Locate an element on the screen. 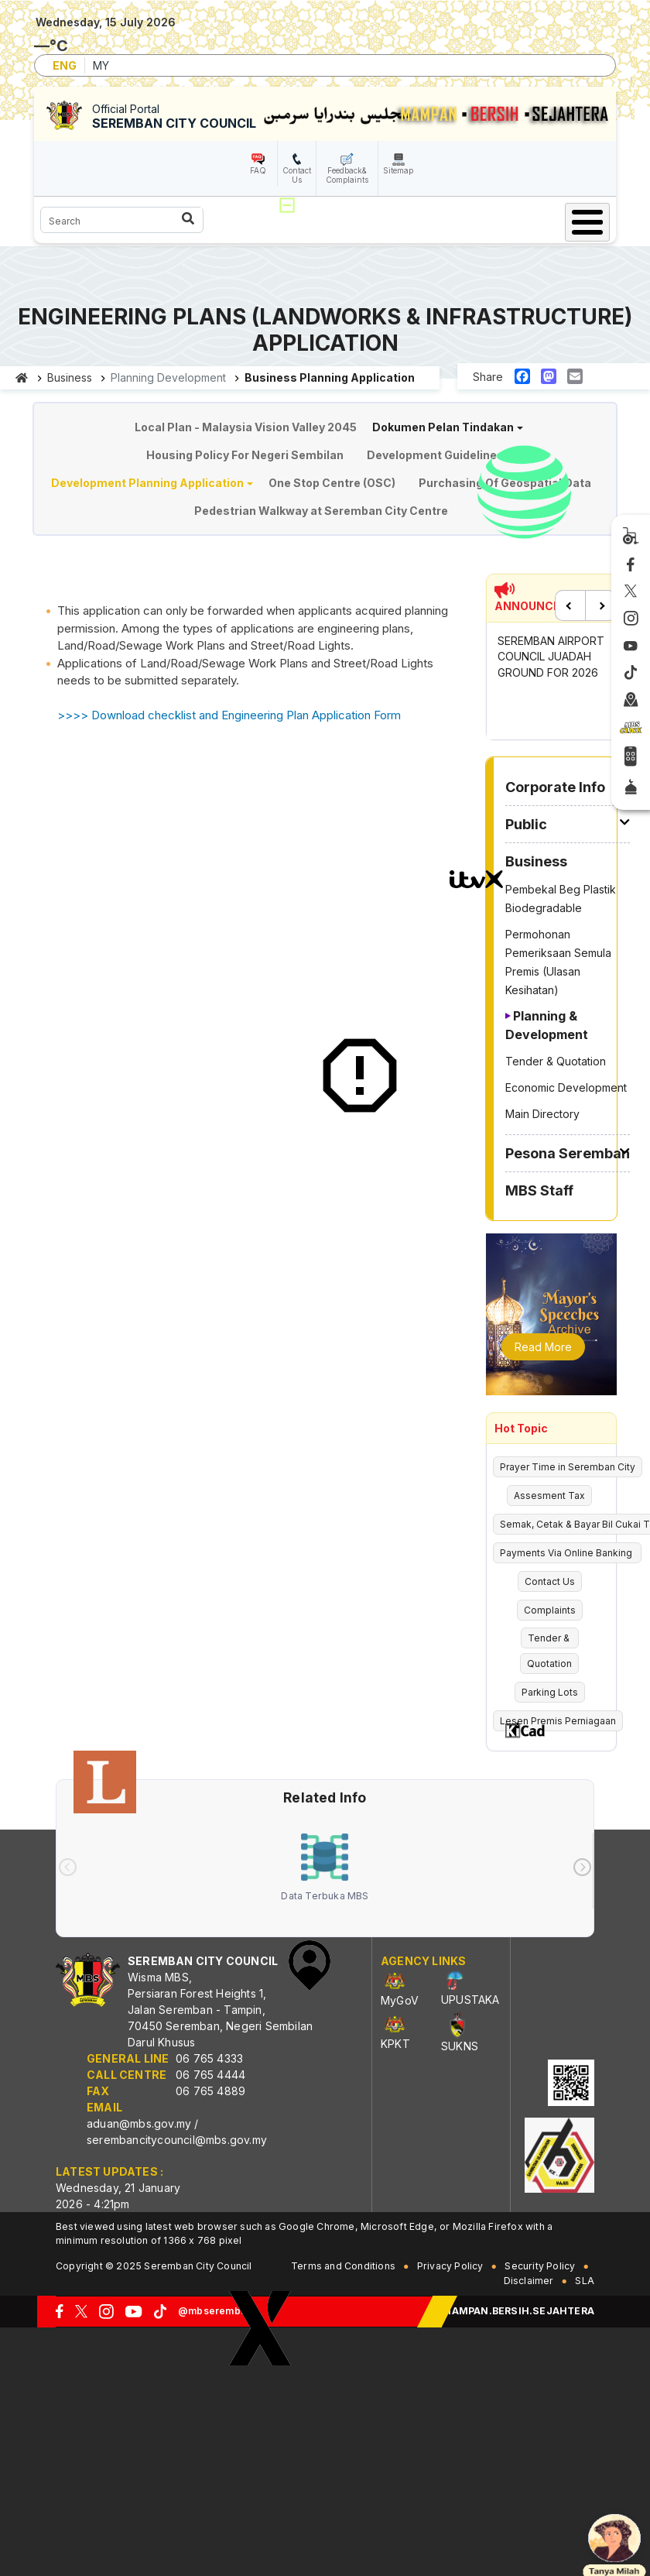 The height and width of the screenshot is (2576, 650). open KiCad electronic design automation software is located at coordinates (525, 1730).